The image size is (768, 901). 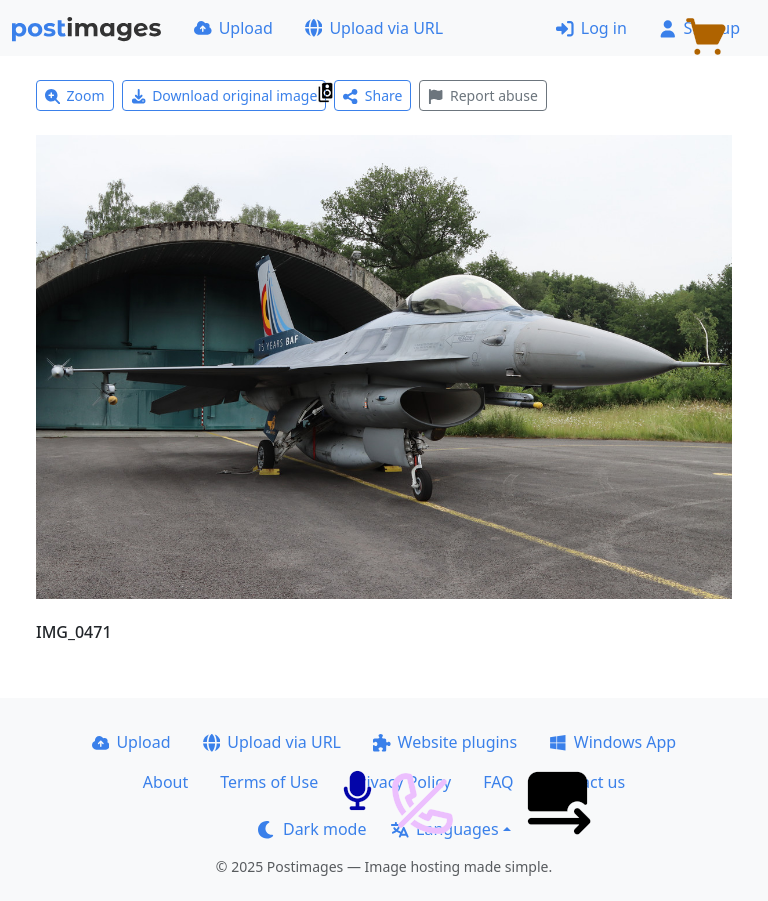 What do you see at coordinates (557, 801) in the screenshot?
I see `auto-fit content to the right edge` at bounding box center [557, 801].